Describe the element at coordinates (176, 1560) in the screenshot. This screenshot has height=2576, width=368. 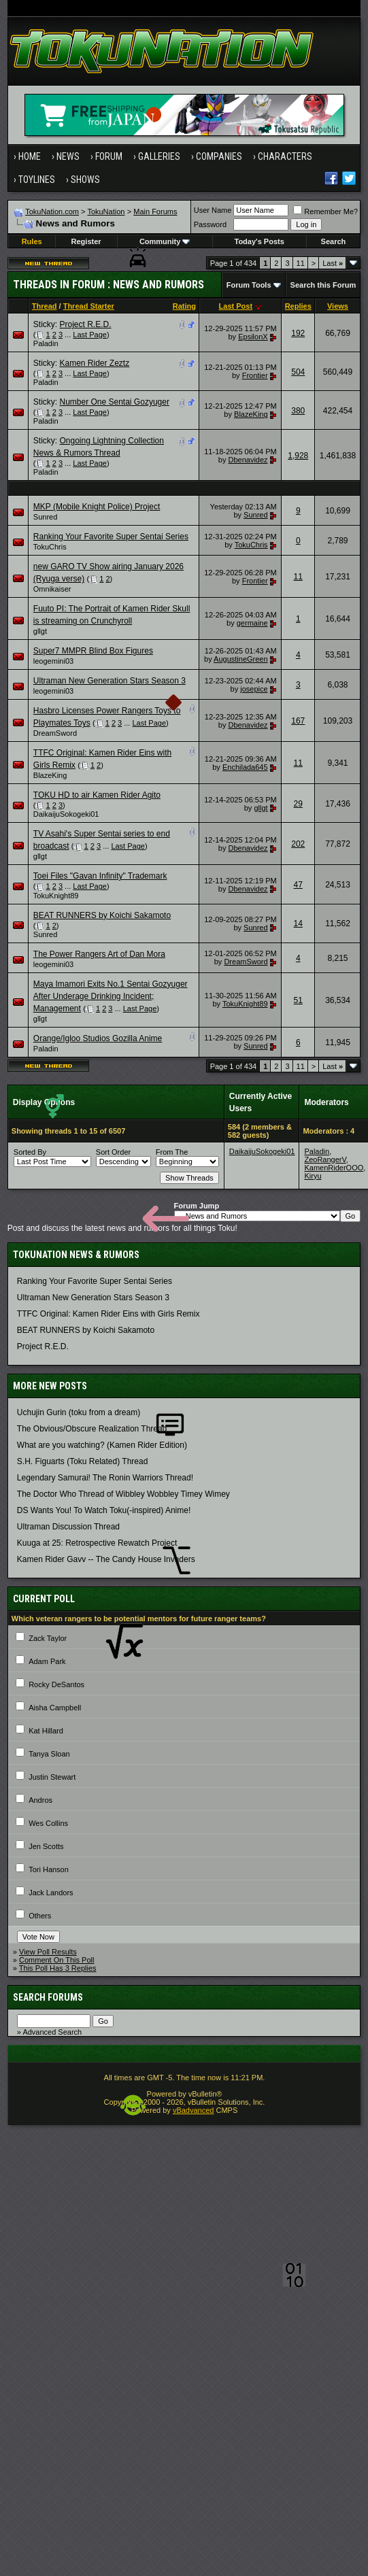
I see `access additional options or settings` at that location.